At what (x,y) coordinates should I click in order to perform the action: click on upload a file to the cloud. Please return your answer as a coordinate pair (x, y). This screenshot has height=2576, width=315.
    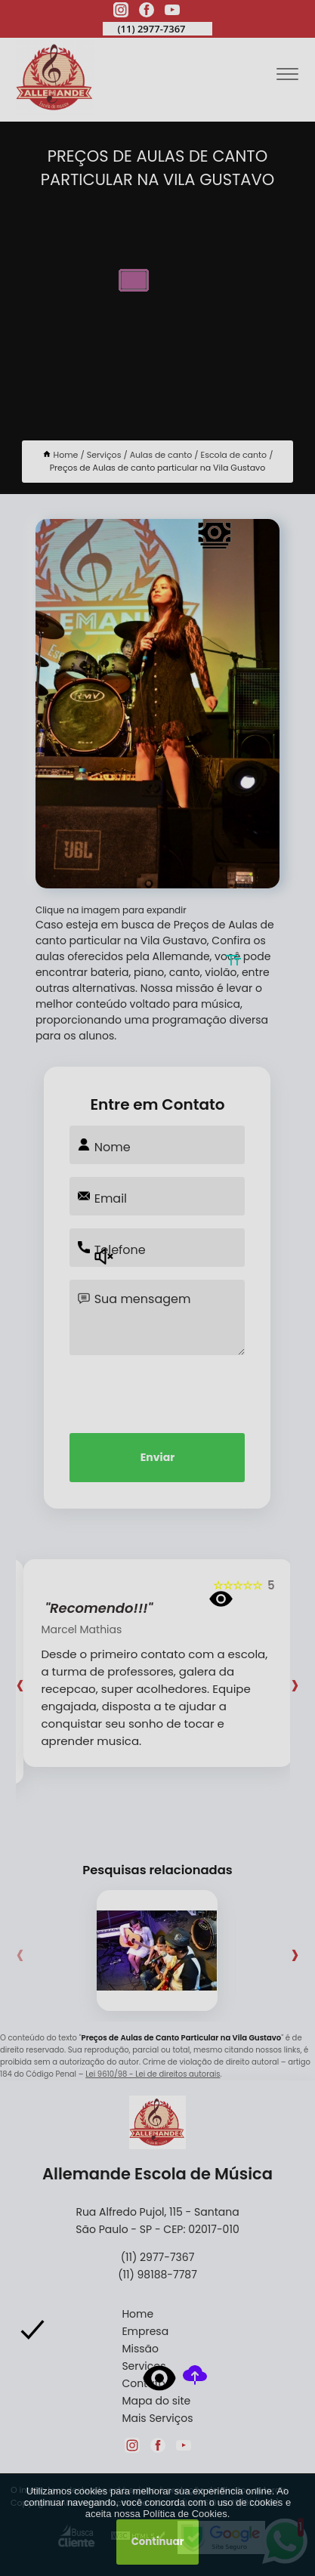
    Looking at the image, I should click on (195, 2375).